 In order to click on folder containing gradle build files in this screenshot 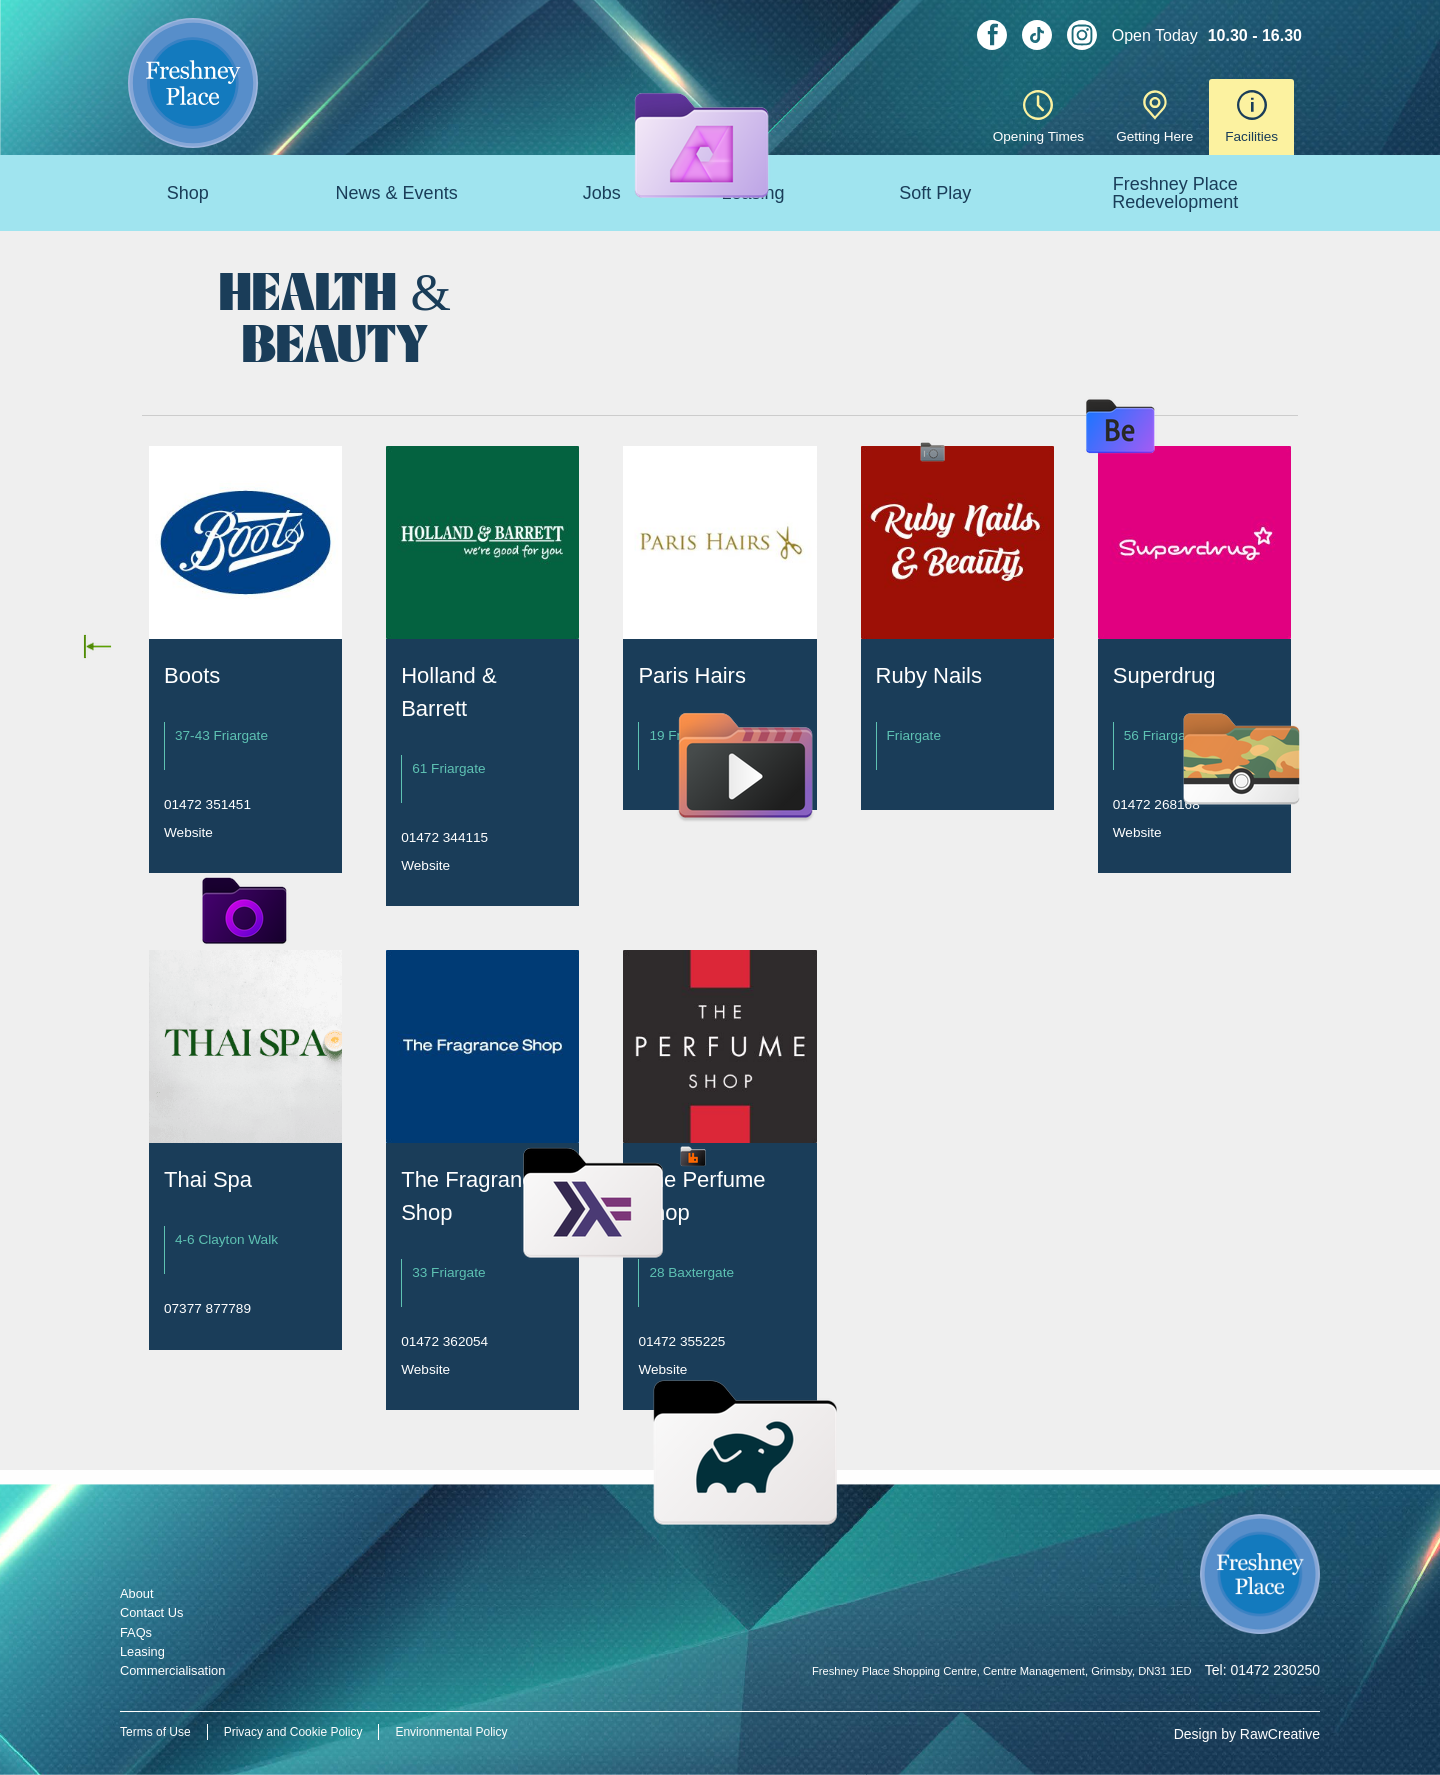, I will do `click(744, 1457)`.